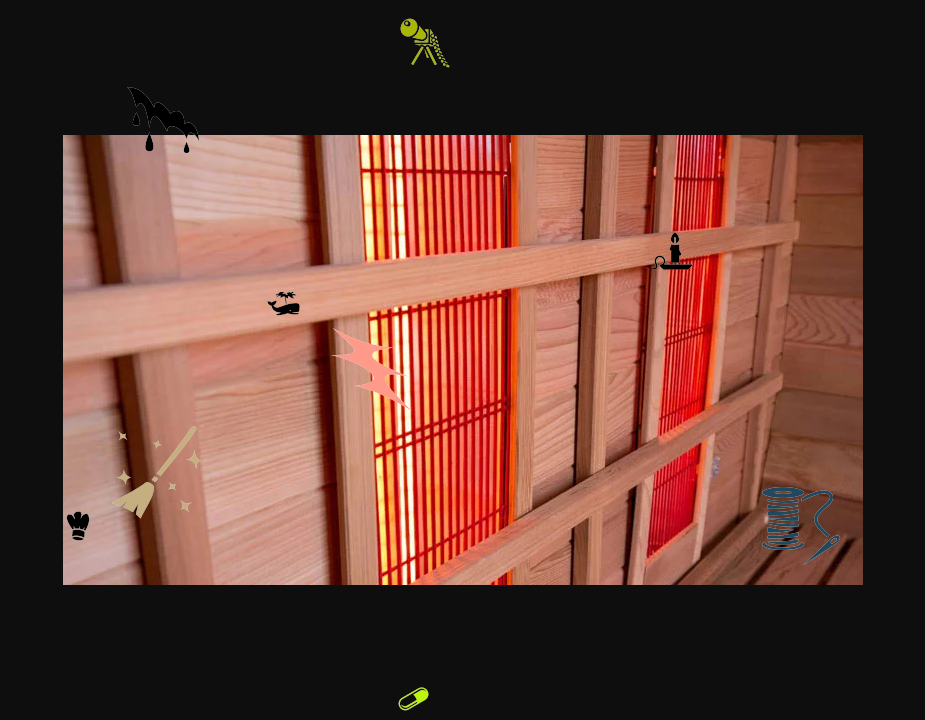 This screenshot has height=720, width=925. Describe the element at coordinates (283, 303) in the screenshot. I see `ocean wildlife or marine life category` at that location.